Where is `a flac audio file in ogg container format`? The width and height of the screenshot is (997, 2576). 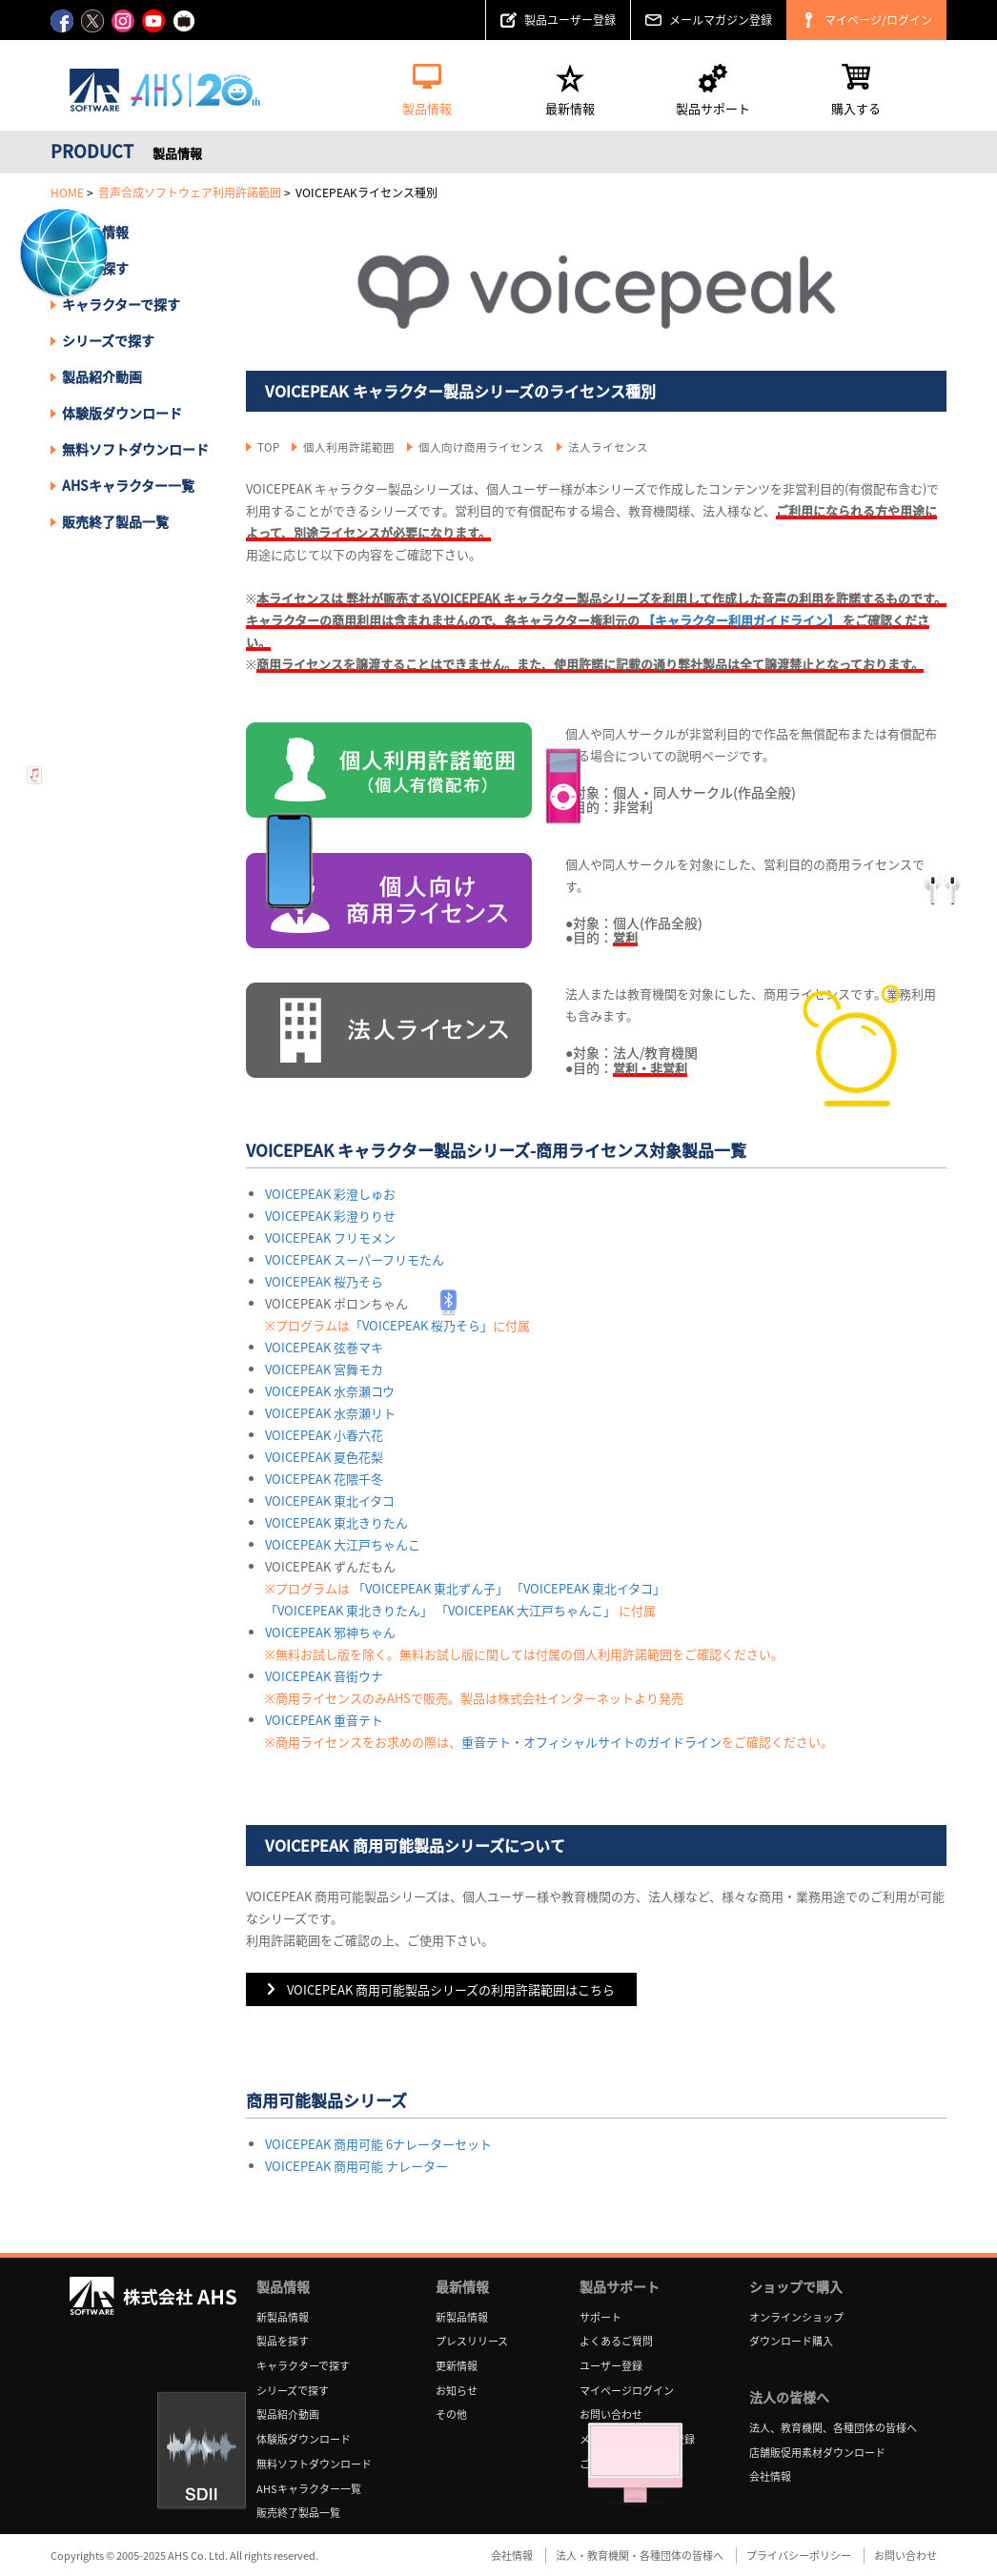 a flac audio file in ogg container format is located at coordinates (34, 775).